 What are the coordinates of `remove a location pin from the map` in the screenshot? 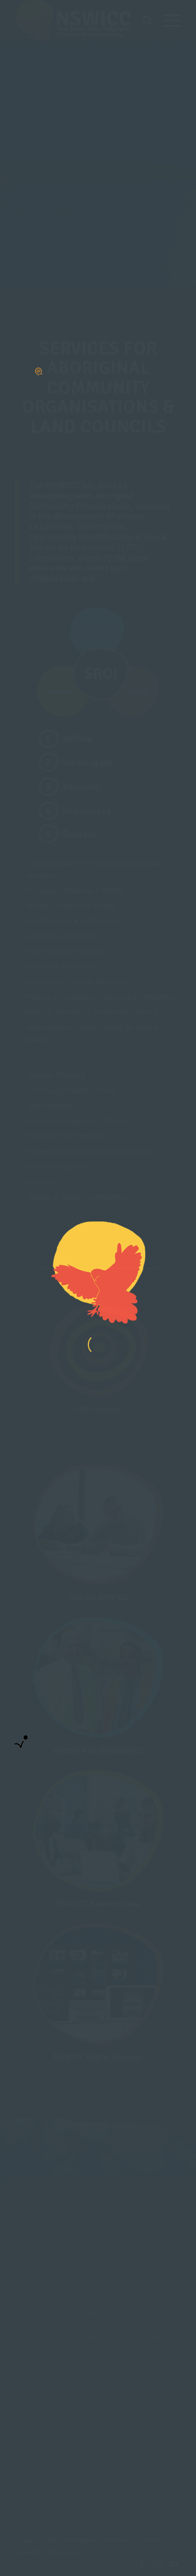 It's located at (38, 371).